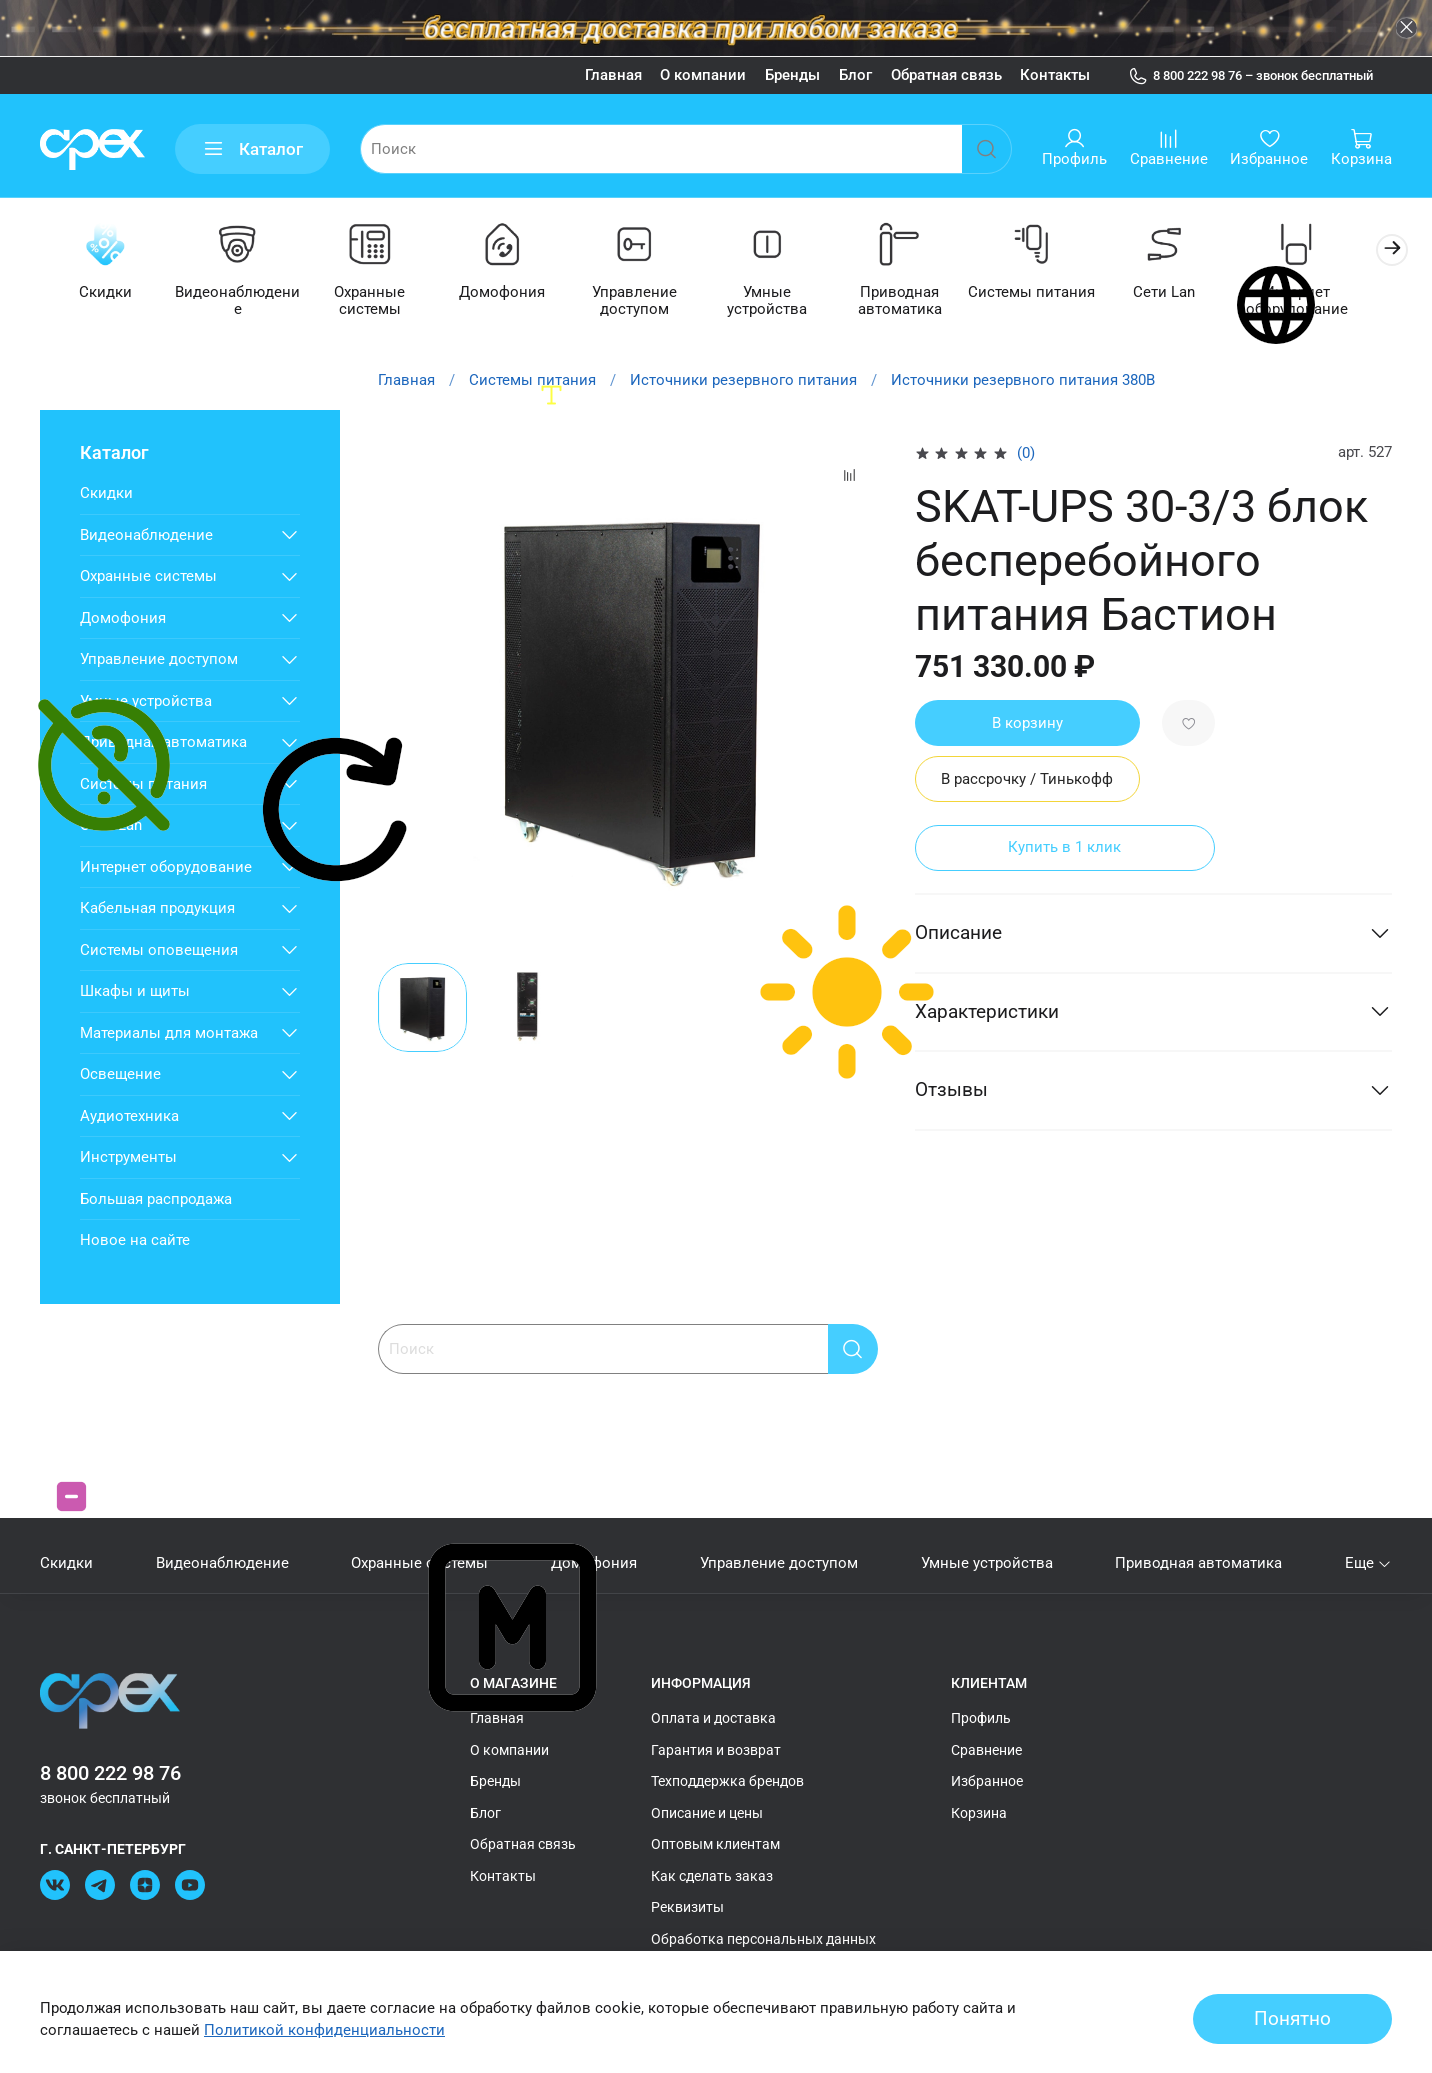  Describe the element at coordinates (1276, 305) in the screenshot. I see `access internet or network settings` at that location.